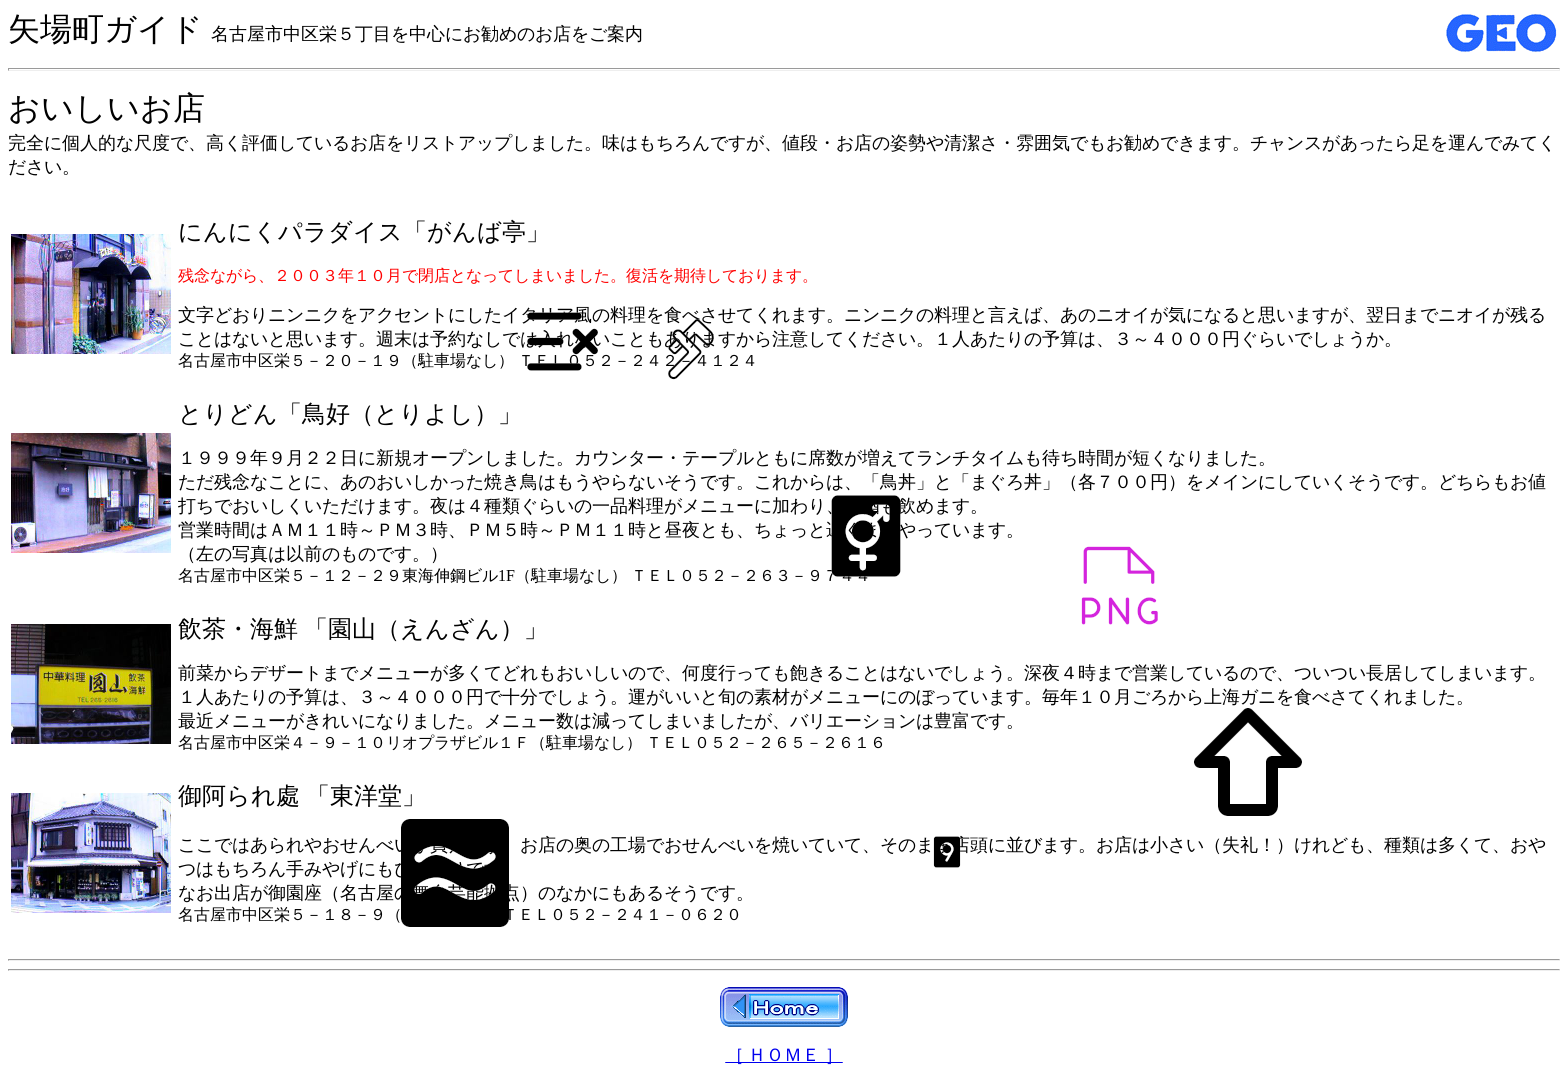 Image resolution: width=1568 pixels, height=1083 pixels. What do you see at coordinates (866, 536) in the screenshot?
I see `indicates intersex gender identity option` at bounding box center [866, 536].